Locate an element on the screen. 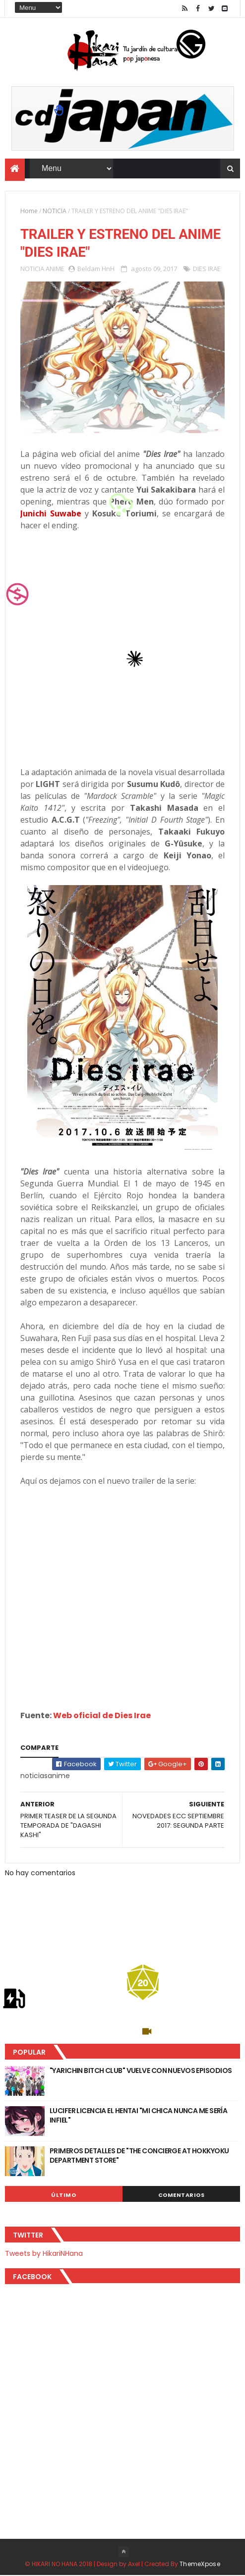 This screenshot has width=245, height=2576. stop or pause current action is located at coordinates (59, 110).